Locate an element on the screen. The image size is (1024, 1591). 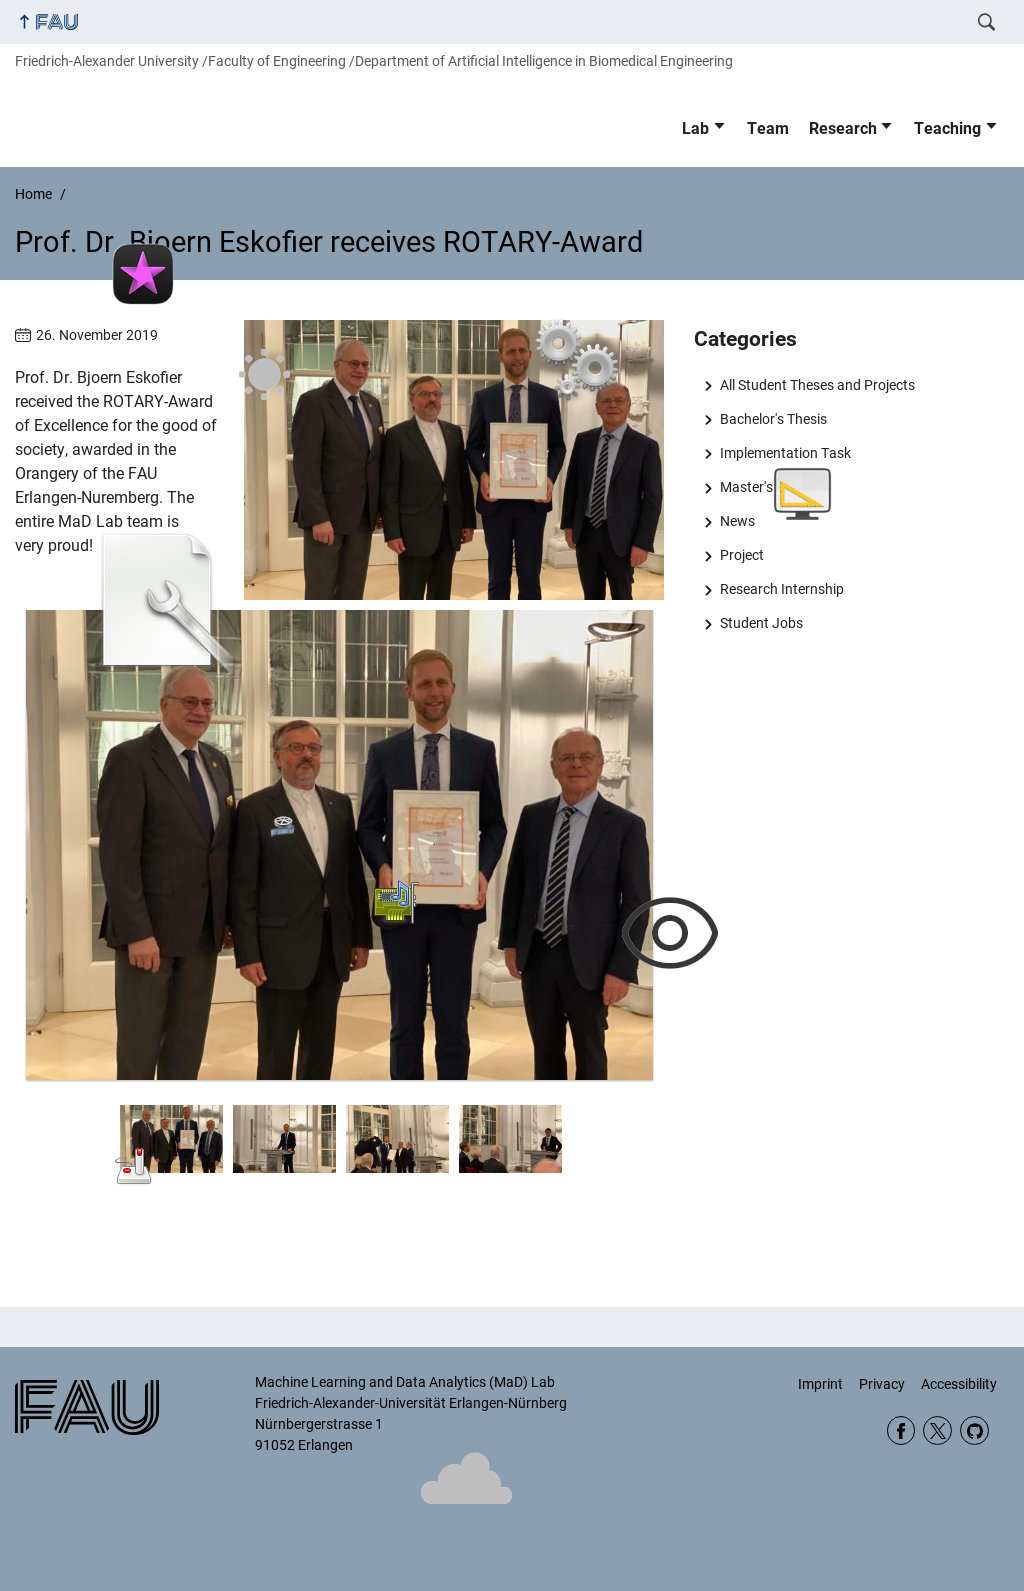
open games and entertainment applications is located at coordinates (134, 1167).